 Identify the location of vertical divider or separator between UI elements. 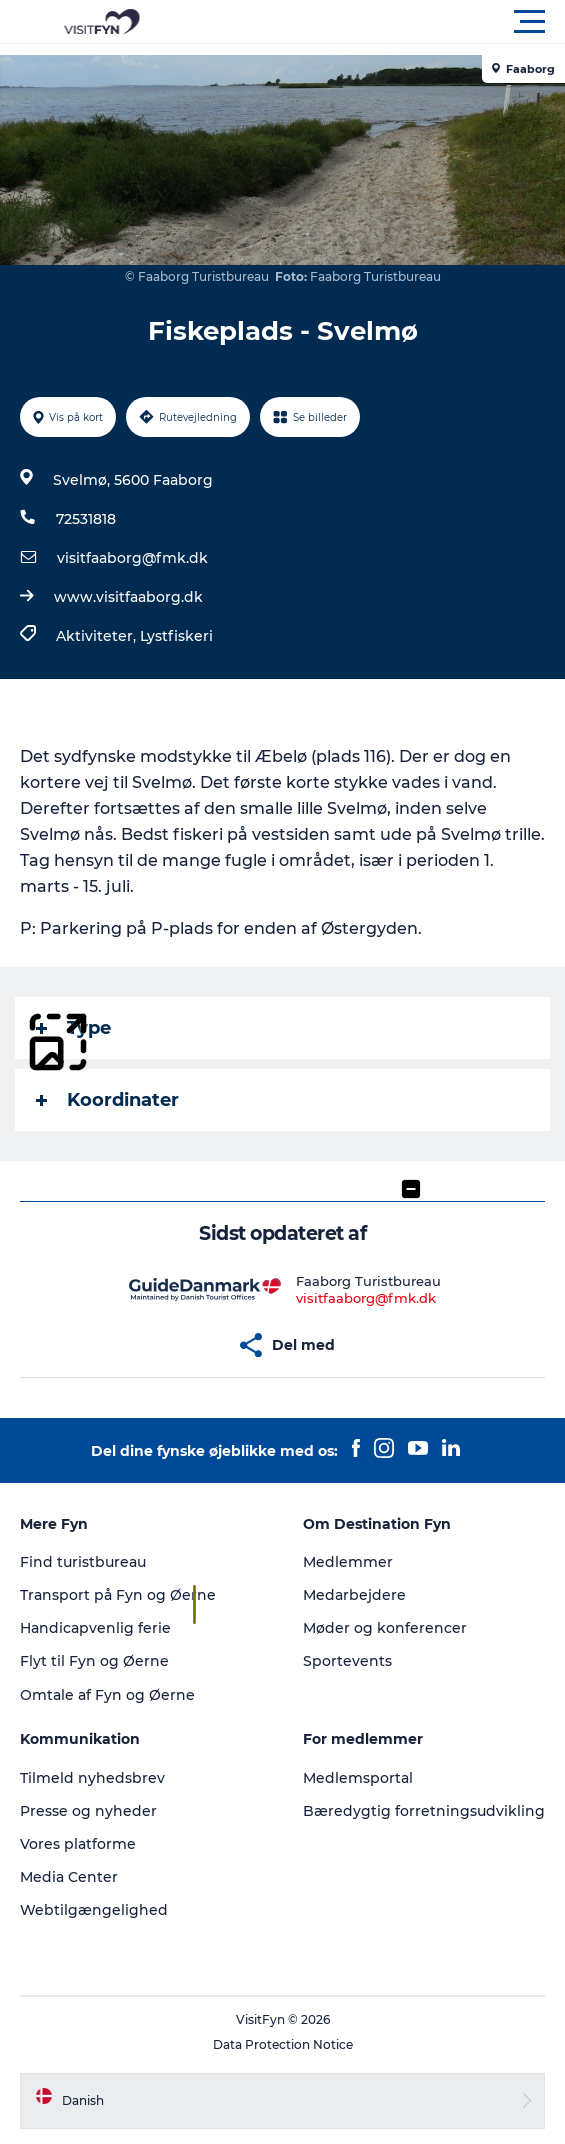
(194, 1604).